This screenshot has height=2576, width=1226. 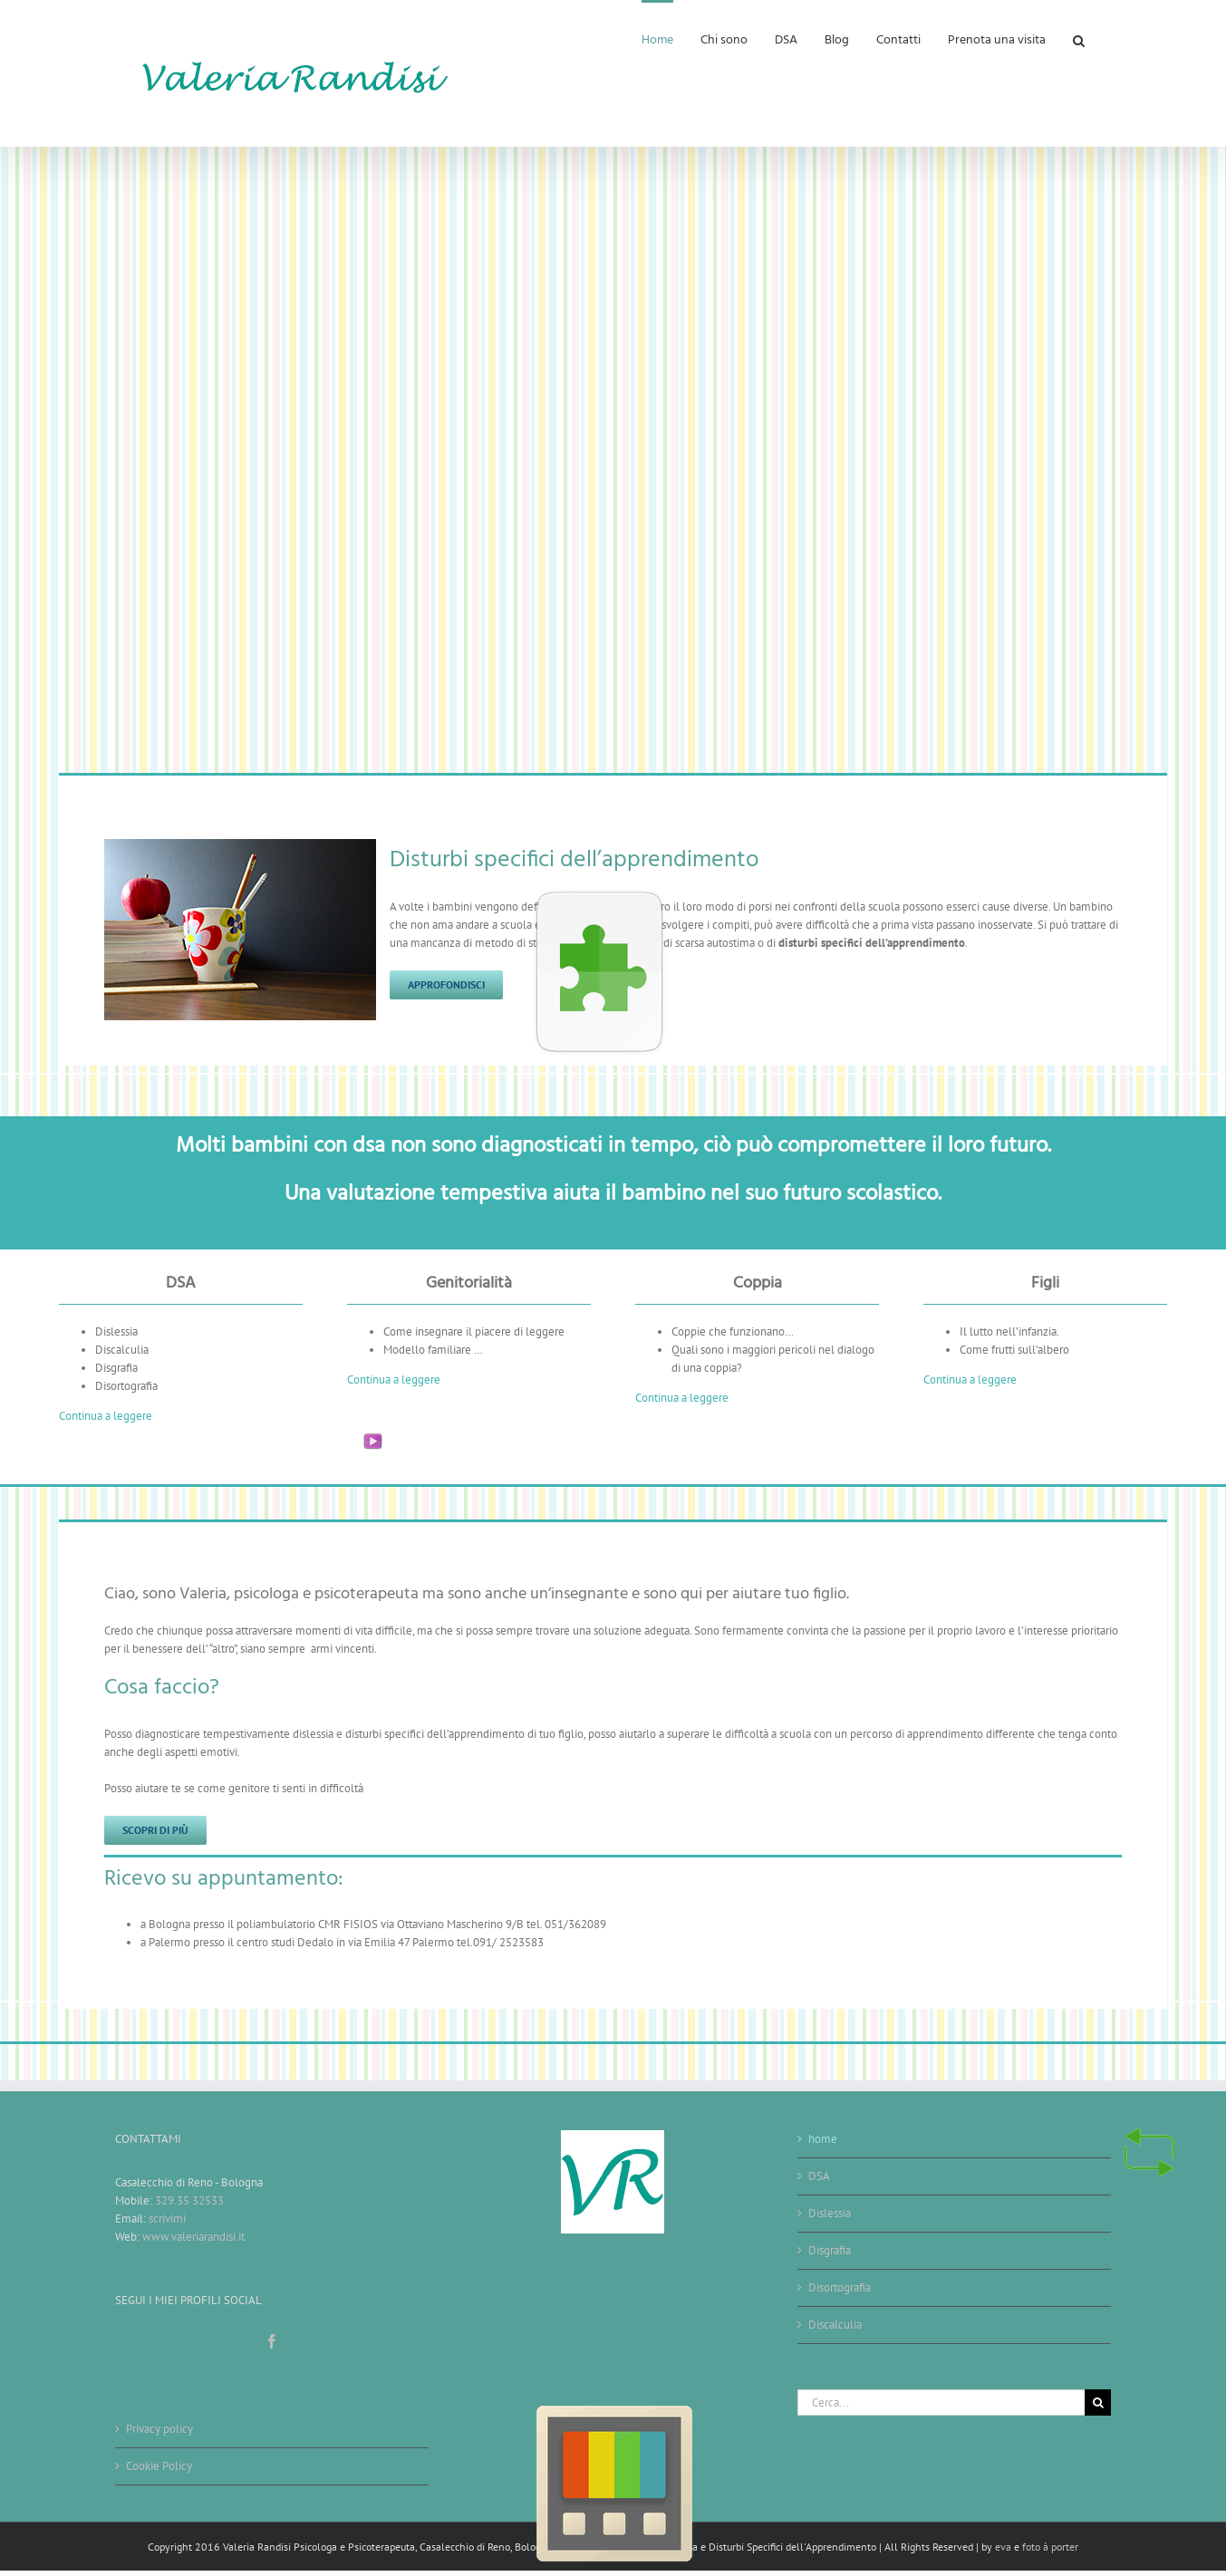 What do you see at coordinates (599, 971) in the screenshot?
I see `browser extension or add-on installer file` at bounding box center [599, 971].